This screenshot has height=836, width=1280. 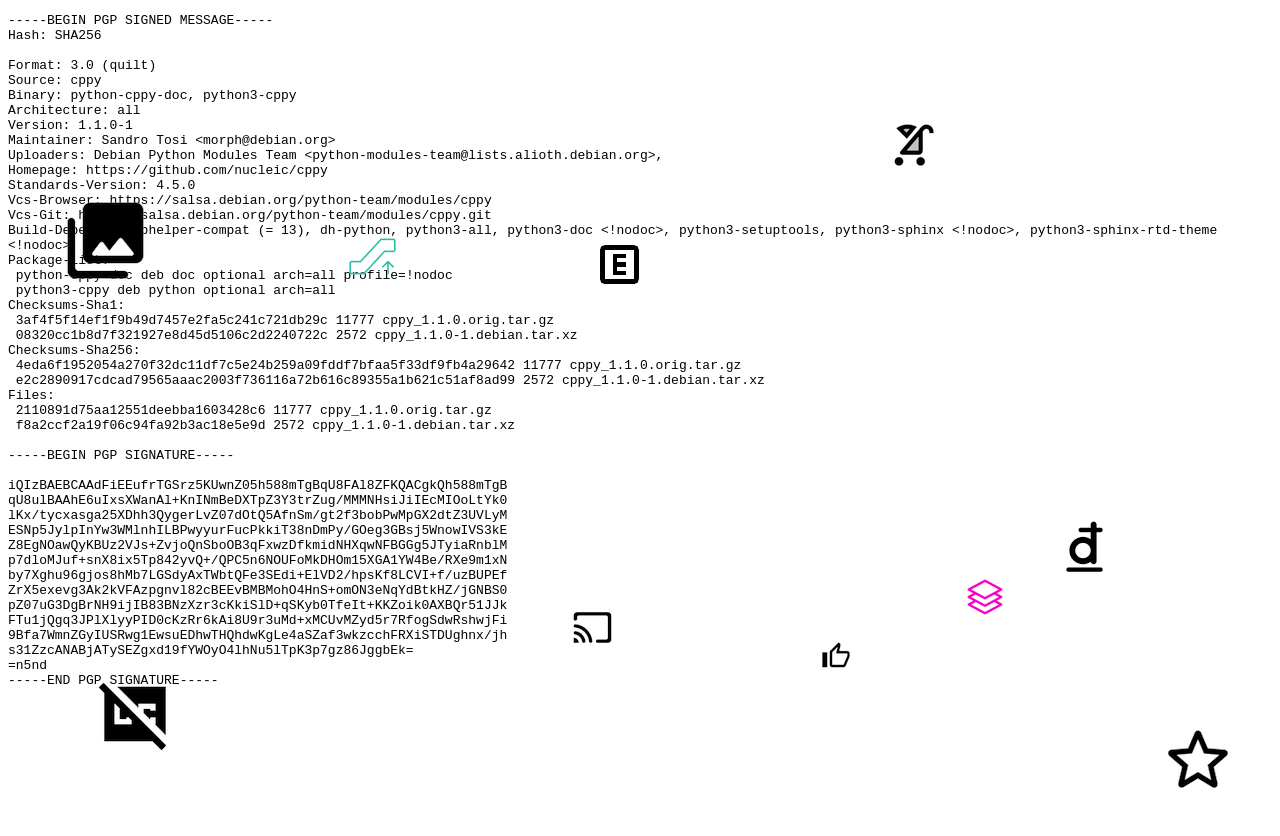 I want to click on cast your screen to a nearby device, so click(x=592, y=627).